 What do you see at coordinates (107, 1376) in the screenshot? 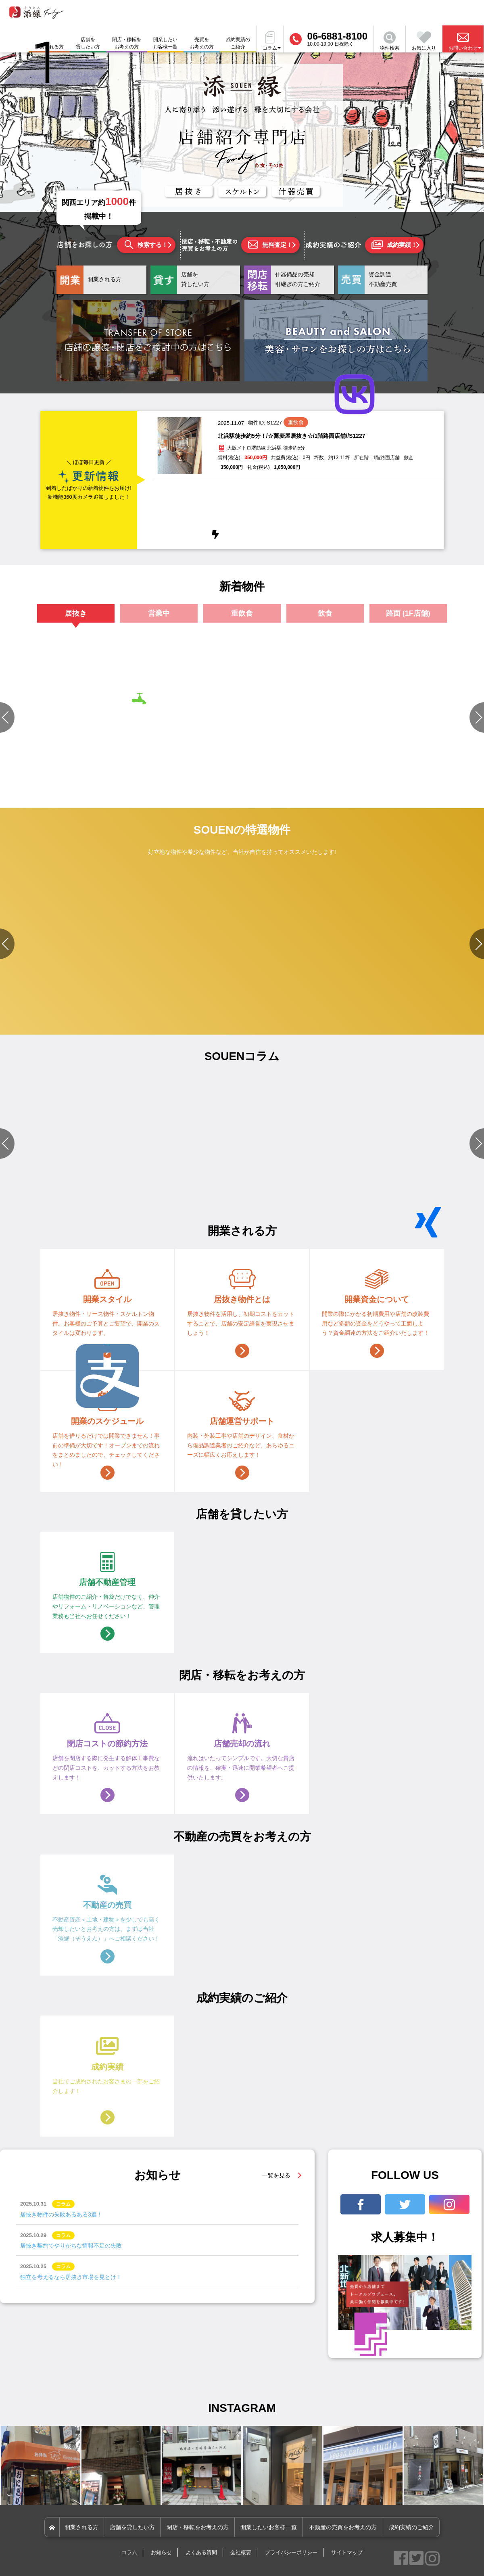
I see `pay with Alipay` at bounding box center [107, 1376].